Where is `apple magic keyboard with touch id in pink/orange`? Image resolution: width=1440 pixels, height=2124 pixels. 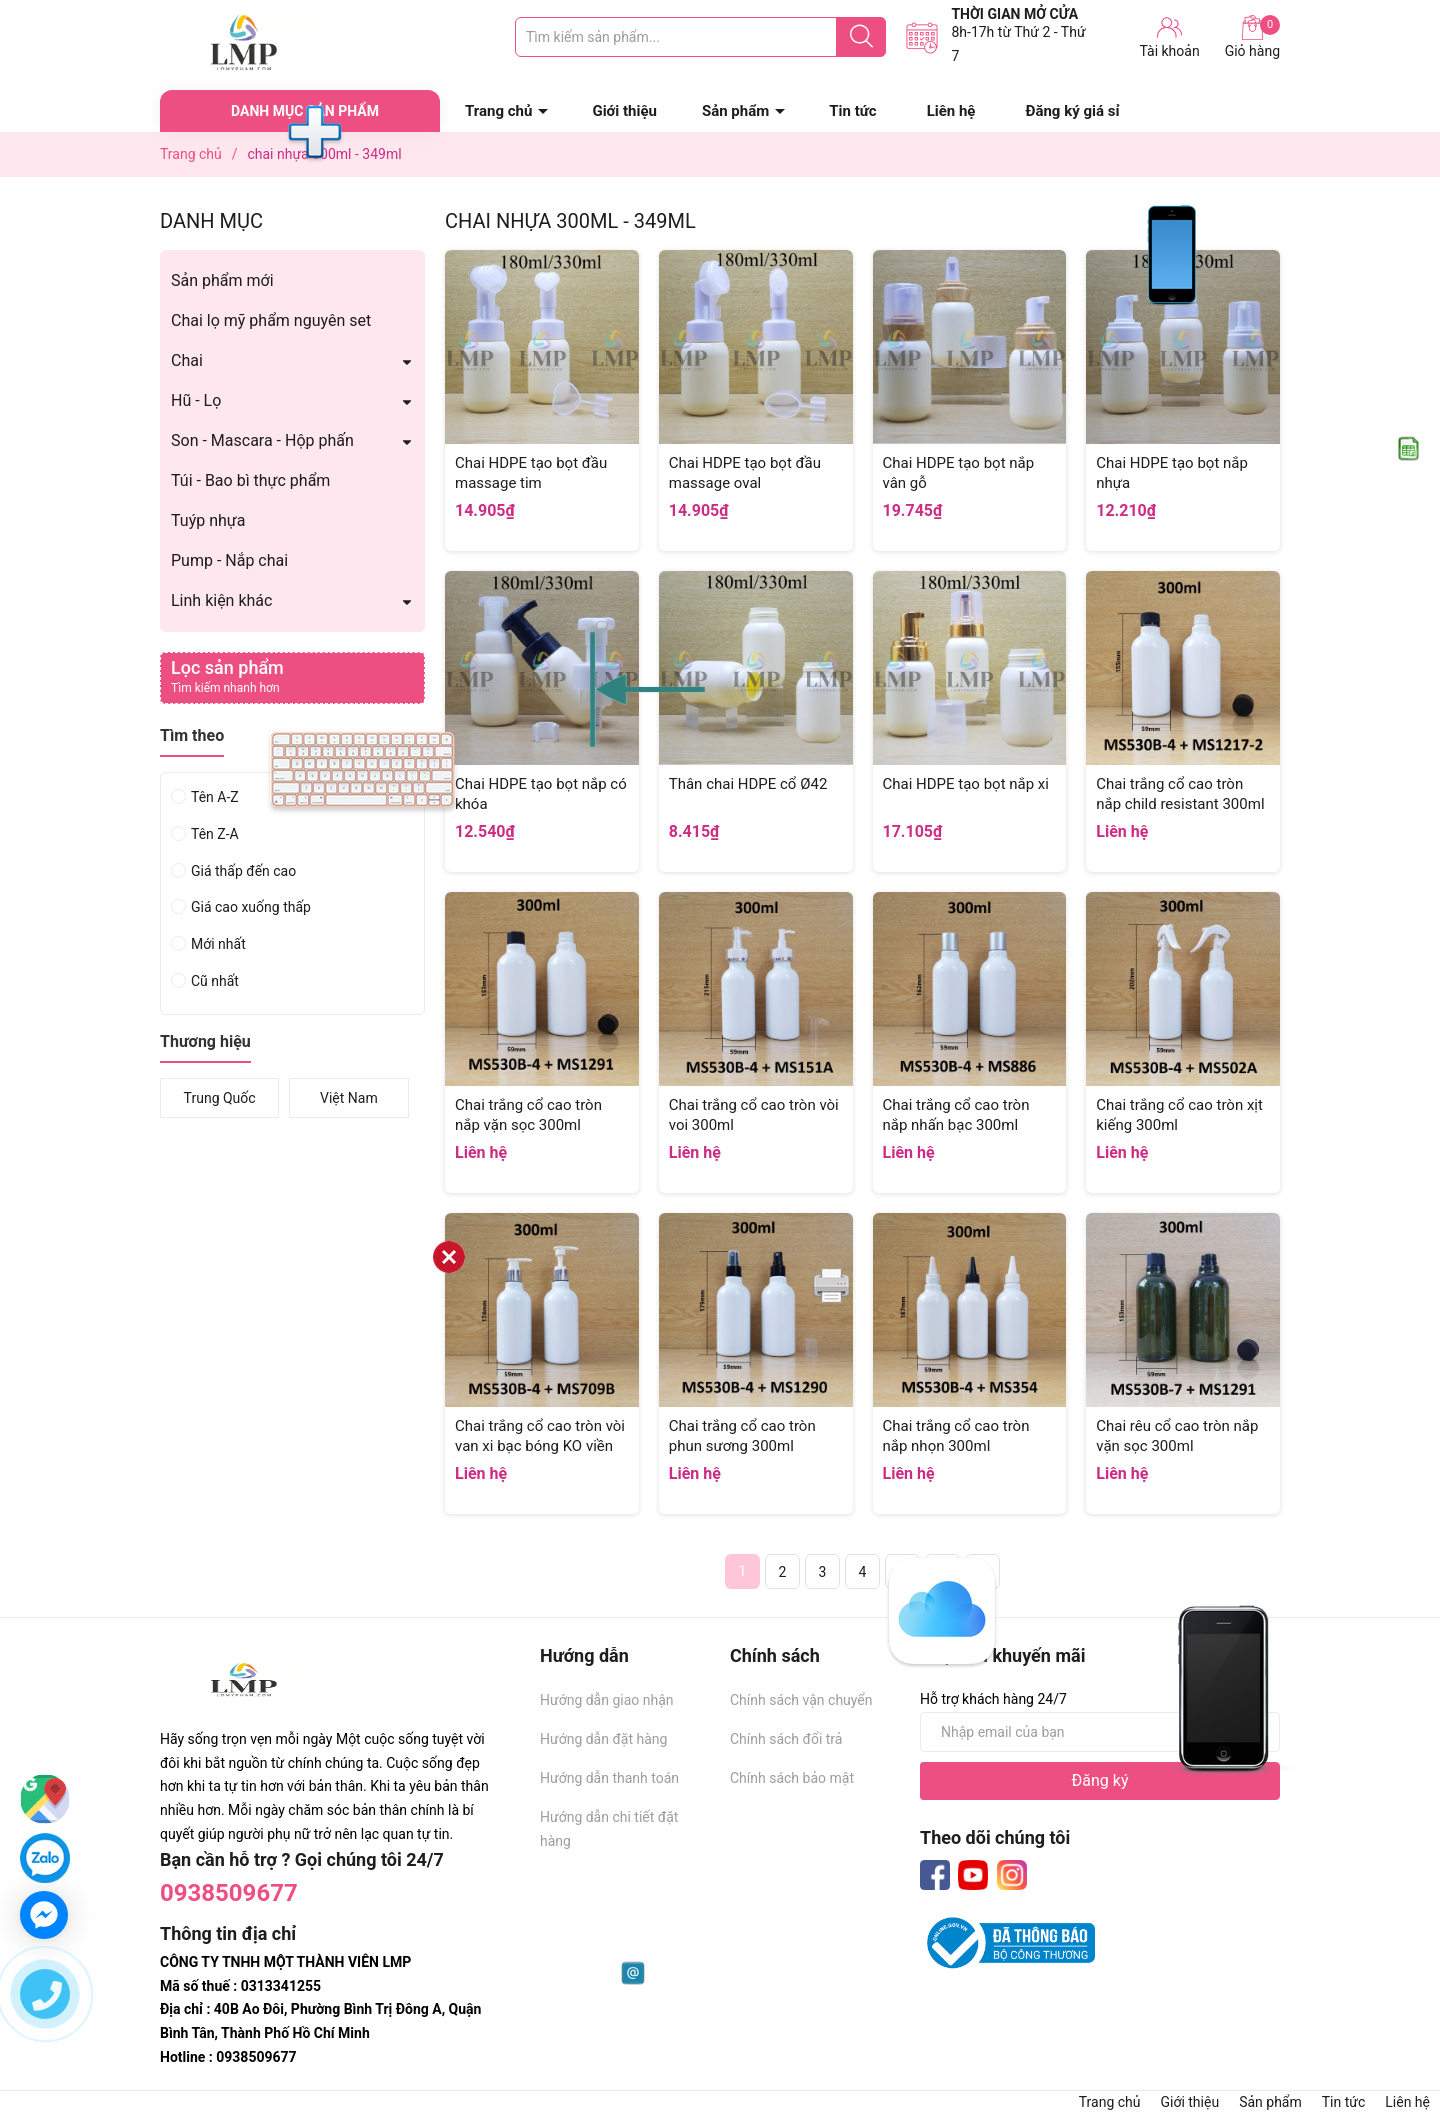 apple magic keyboard with touch id in pink/orange is located at coordinates (362, 769).